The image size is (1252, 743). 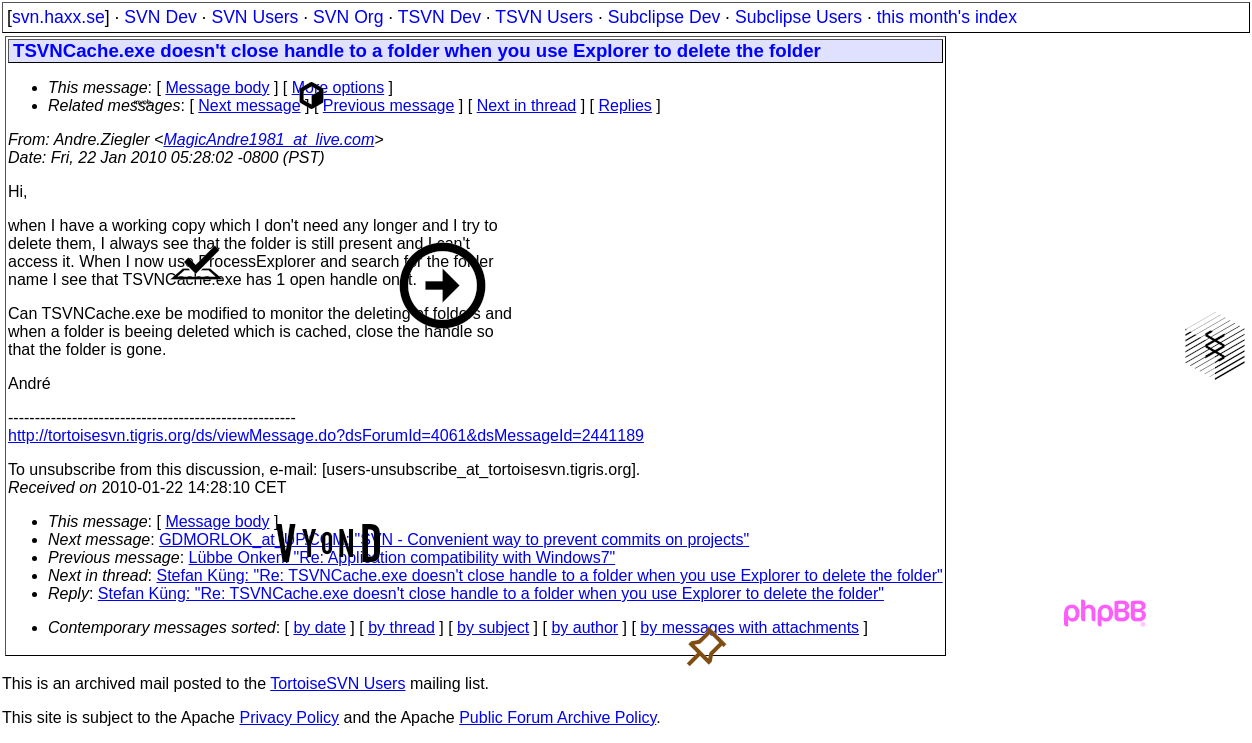 I want to click on parity substrate blockchain framework logo, so click(x=1215, y=346).